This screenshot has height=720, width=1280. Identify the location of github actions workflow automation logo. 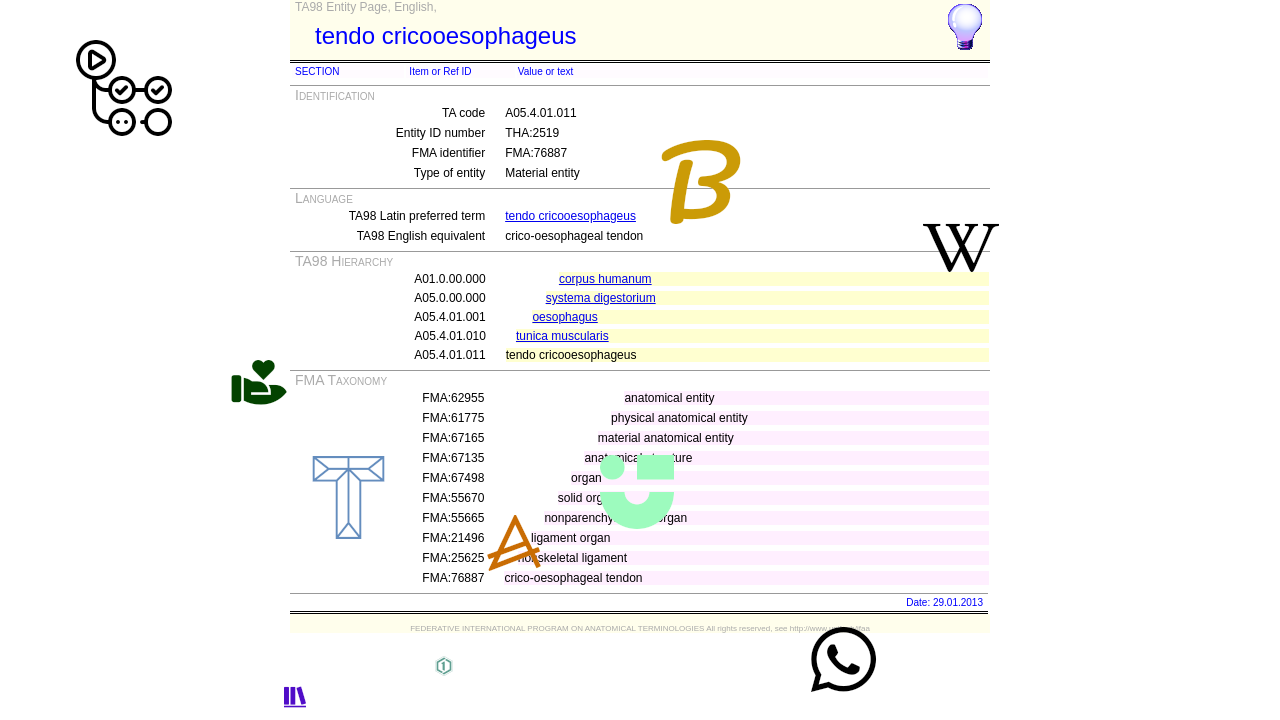
(124, 88).